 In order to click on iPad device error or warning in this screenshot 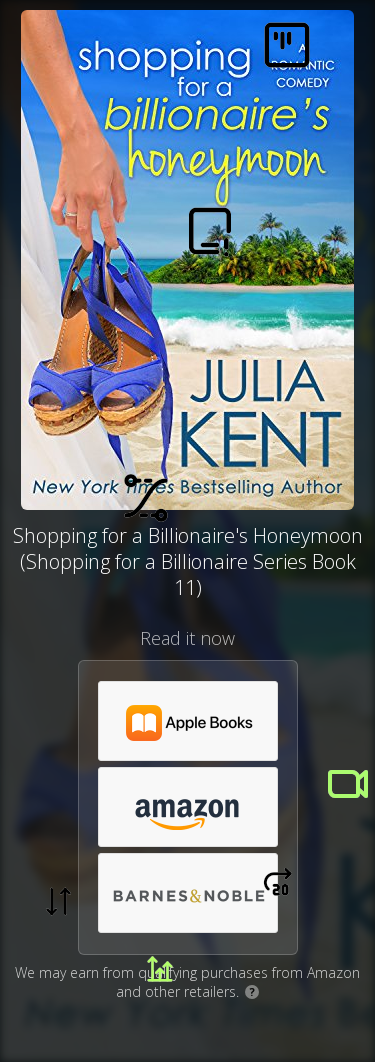, I will do `click(210, 231)`.